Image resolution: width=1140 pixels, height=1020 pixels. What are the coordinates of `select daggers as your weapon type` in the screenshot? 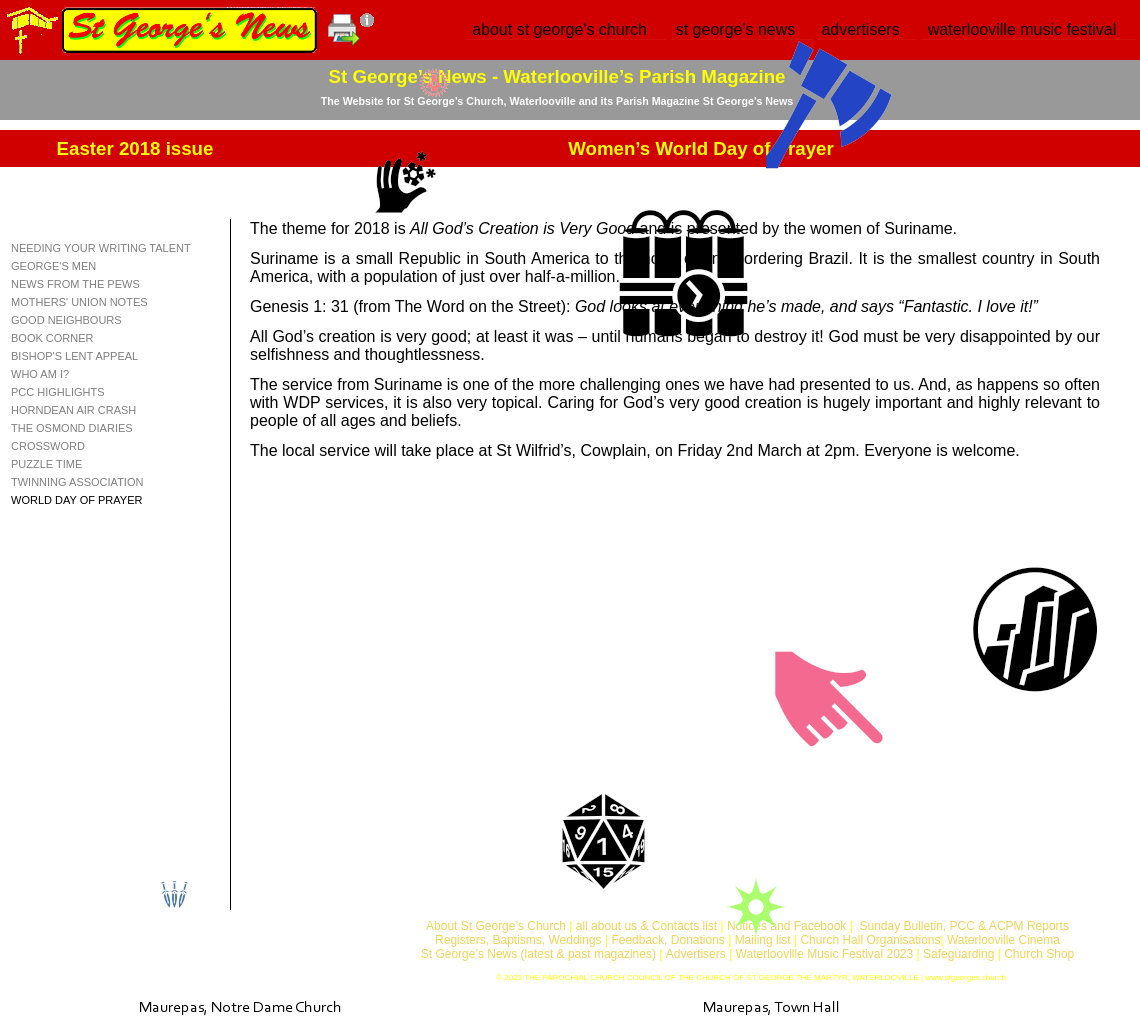 It's located at (174, 894).